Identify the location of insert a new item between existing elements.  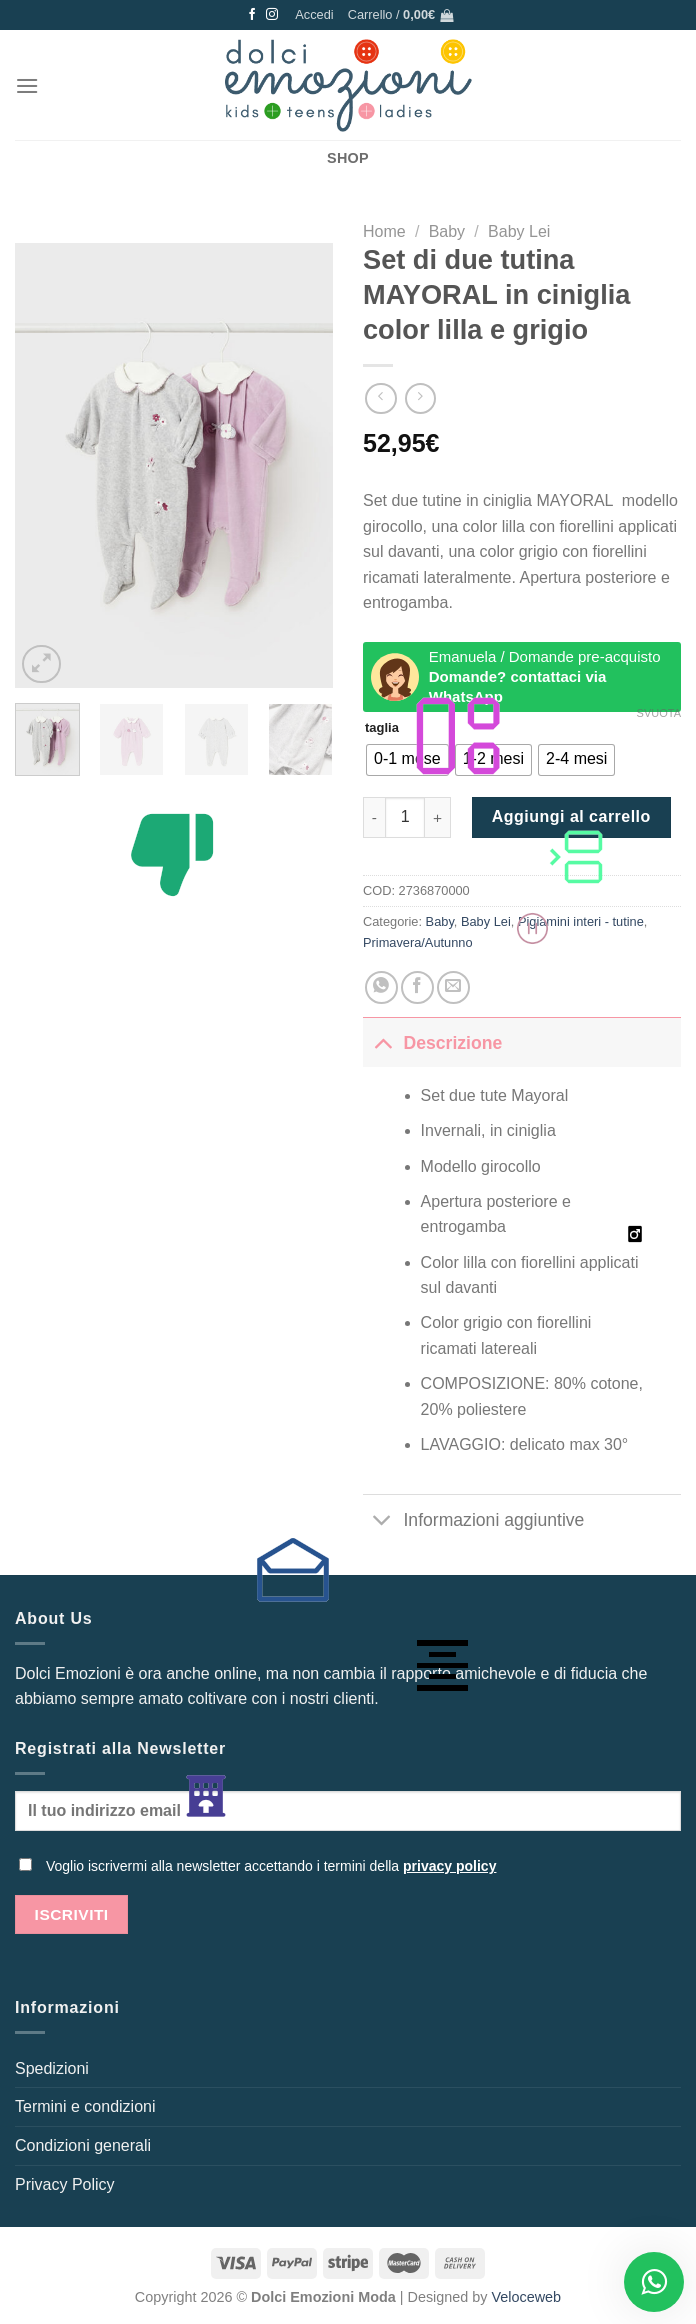
(576, 857).